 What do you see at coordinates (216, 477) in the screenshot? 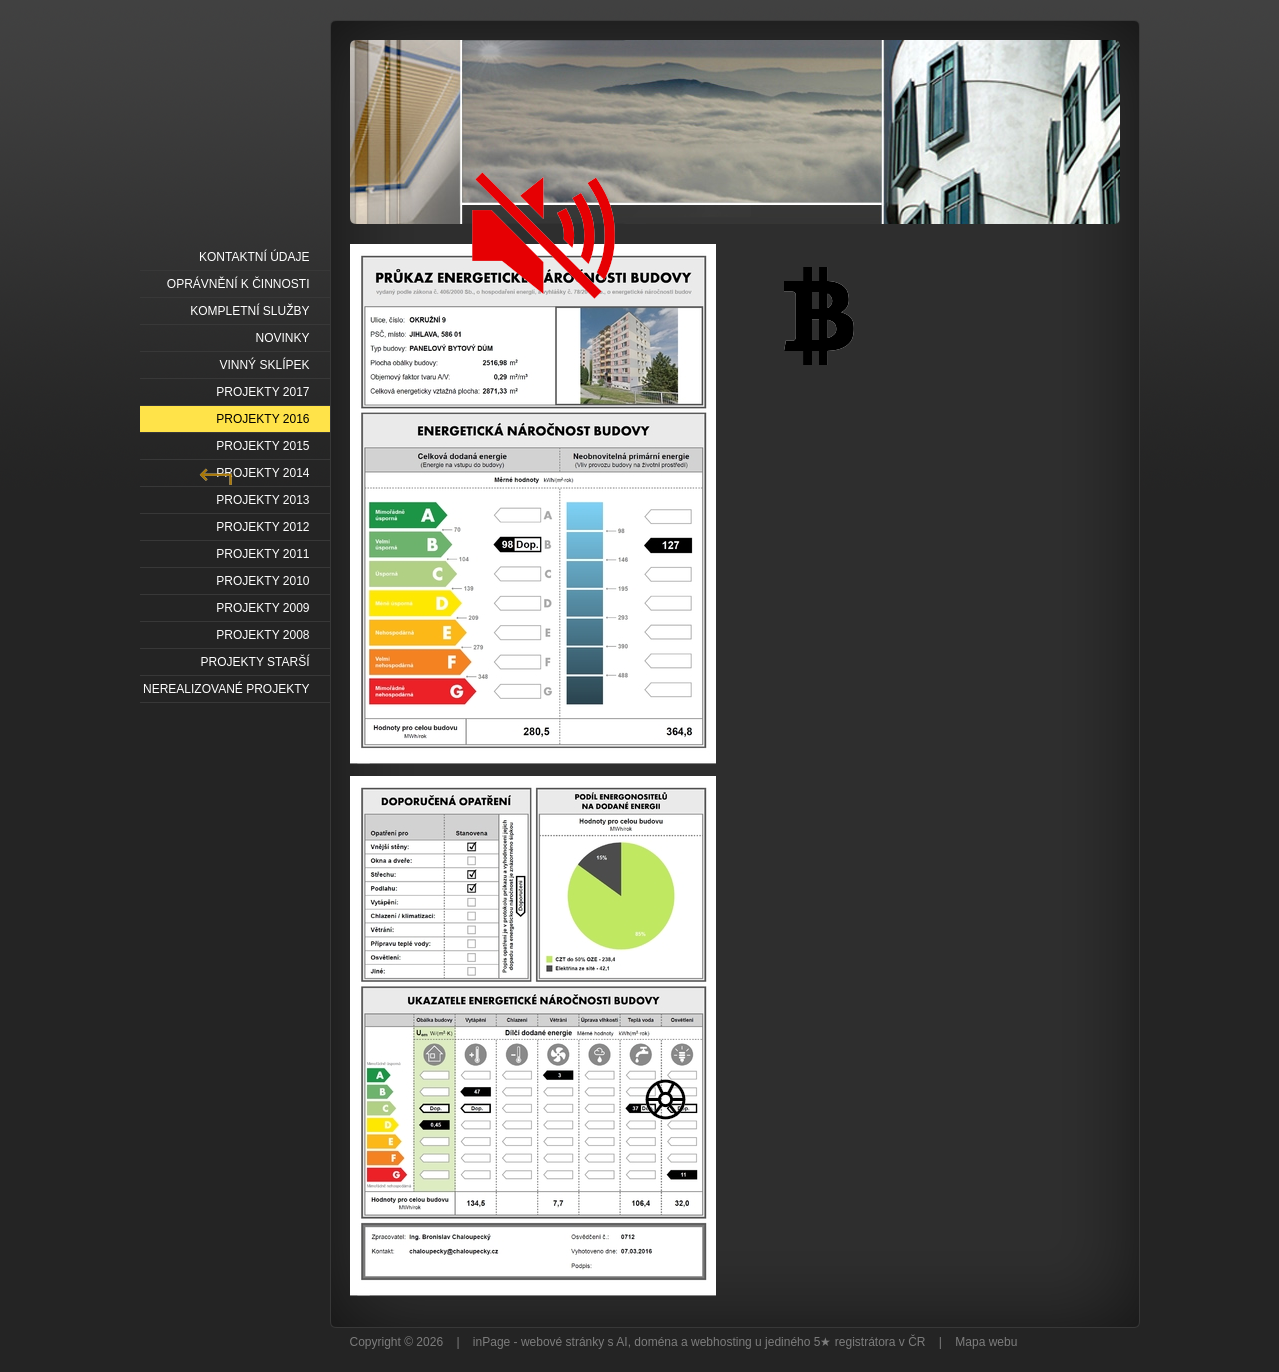
I see `go back to previous screen` at bounding box center [216, 477].